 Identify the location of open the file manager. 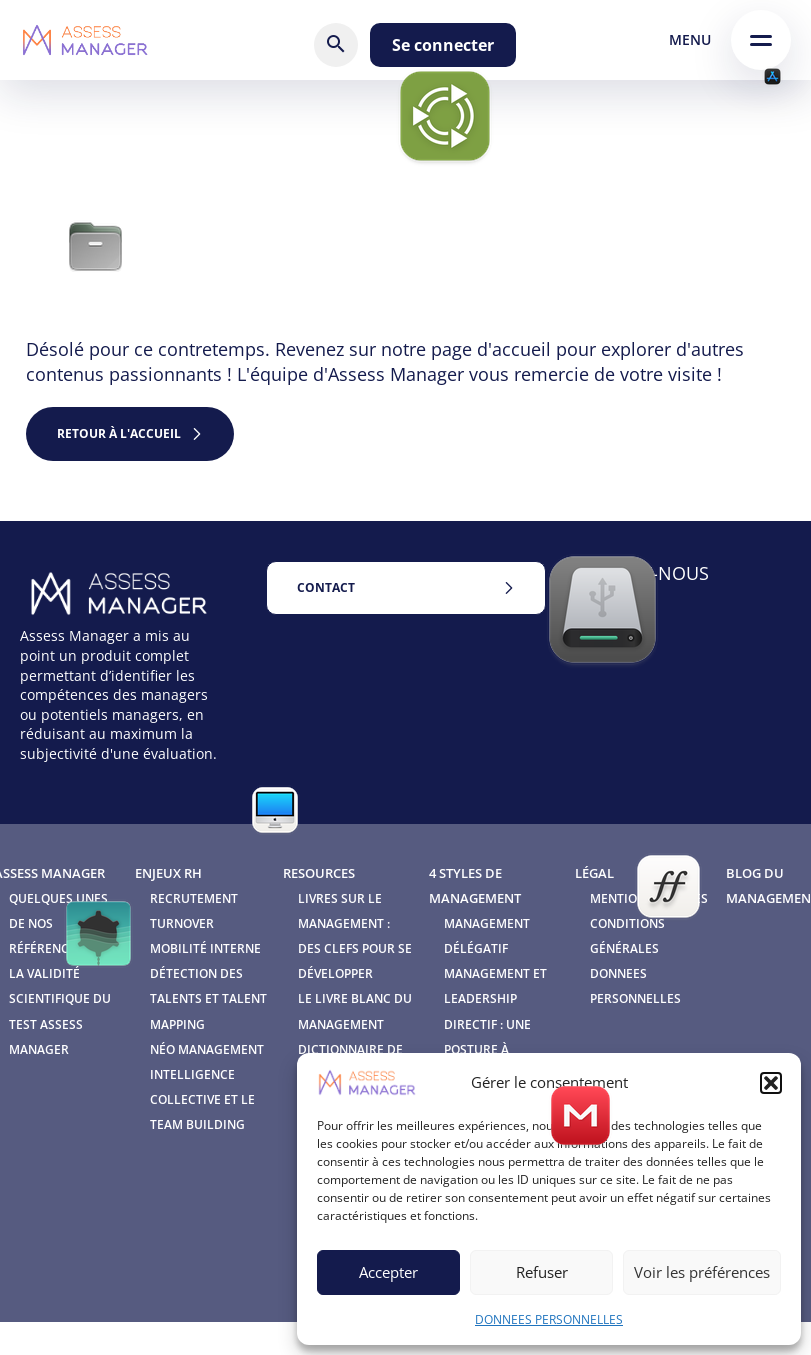
(95, 246).